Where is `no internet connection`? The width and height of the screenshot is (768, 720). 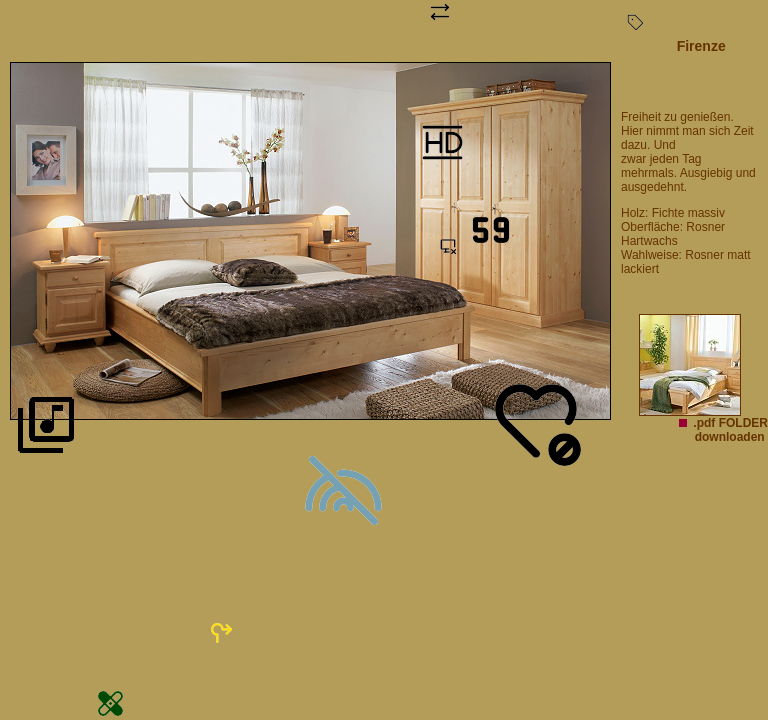 no internet connection is located at coordinates (343, 490).